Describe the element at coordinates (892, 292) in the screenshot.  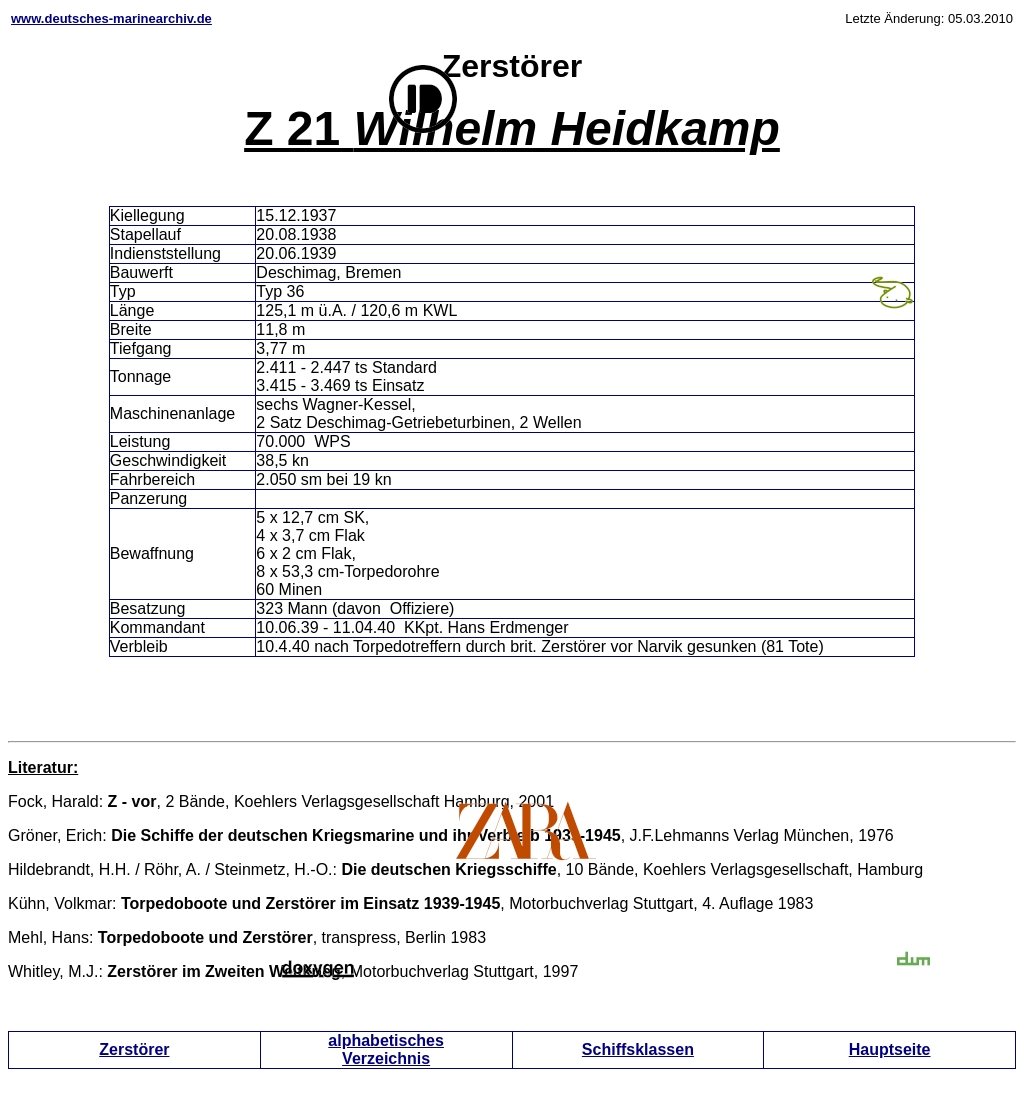
I see `support creators on afdian` at that location.